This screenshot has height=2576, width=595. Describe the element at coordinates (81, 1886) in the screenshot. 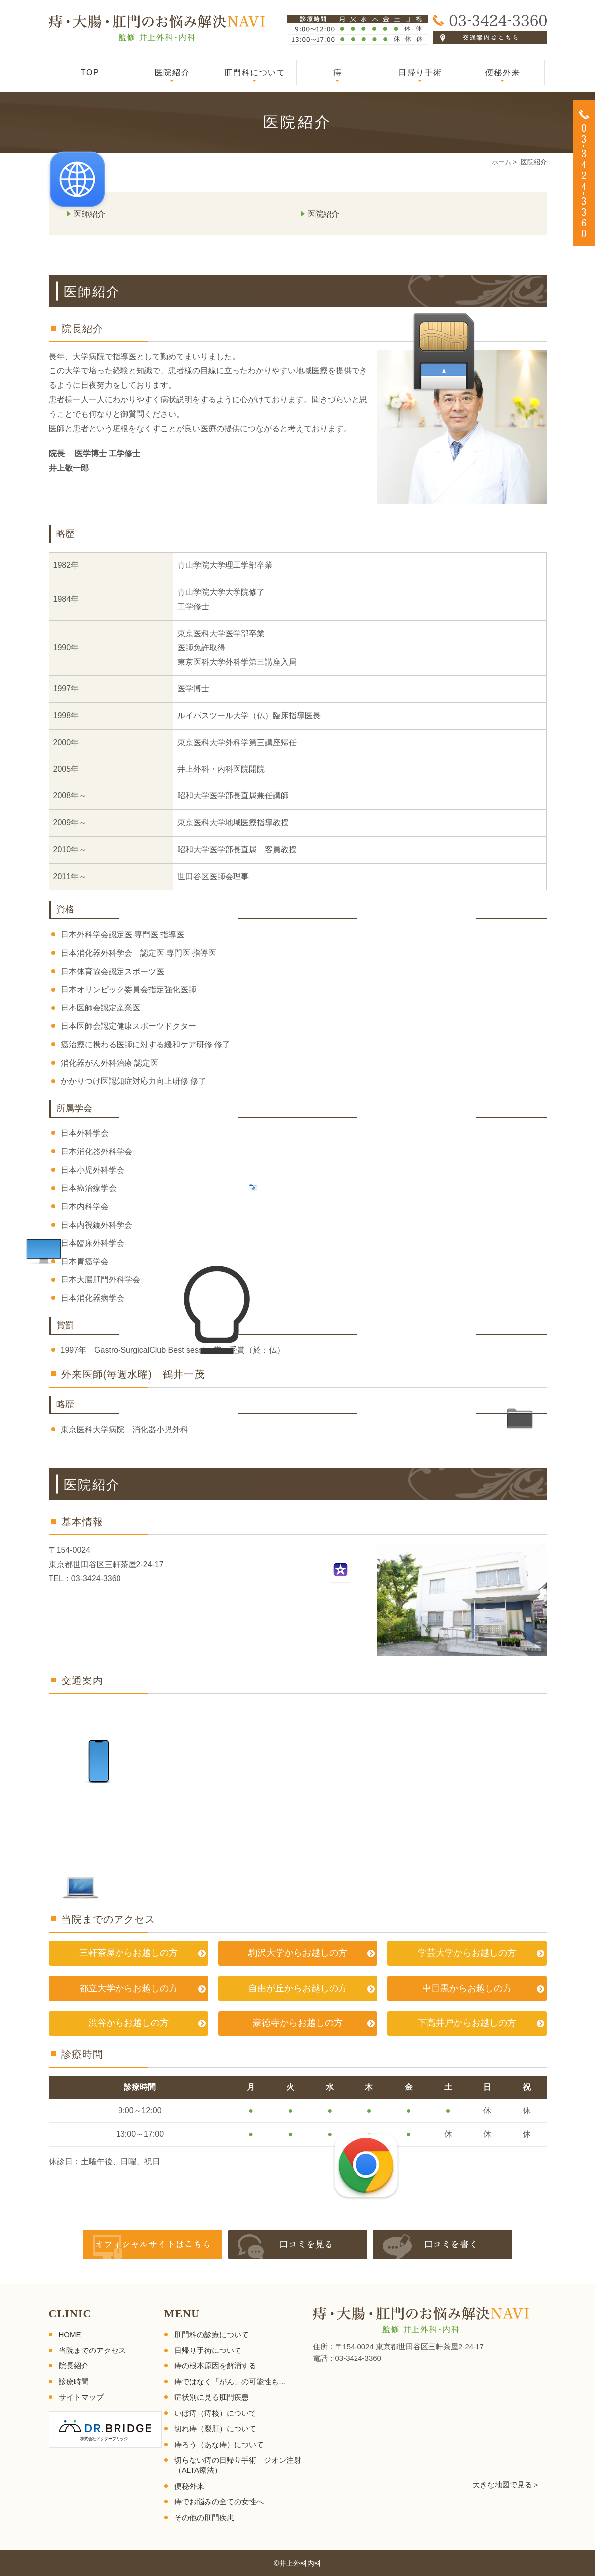

I see `indicates this device is a macbook air` at that location.